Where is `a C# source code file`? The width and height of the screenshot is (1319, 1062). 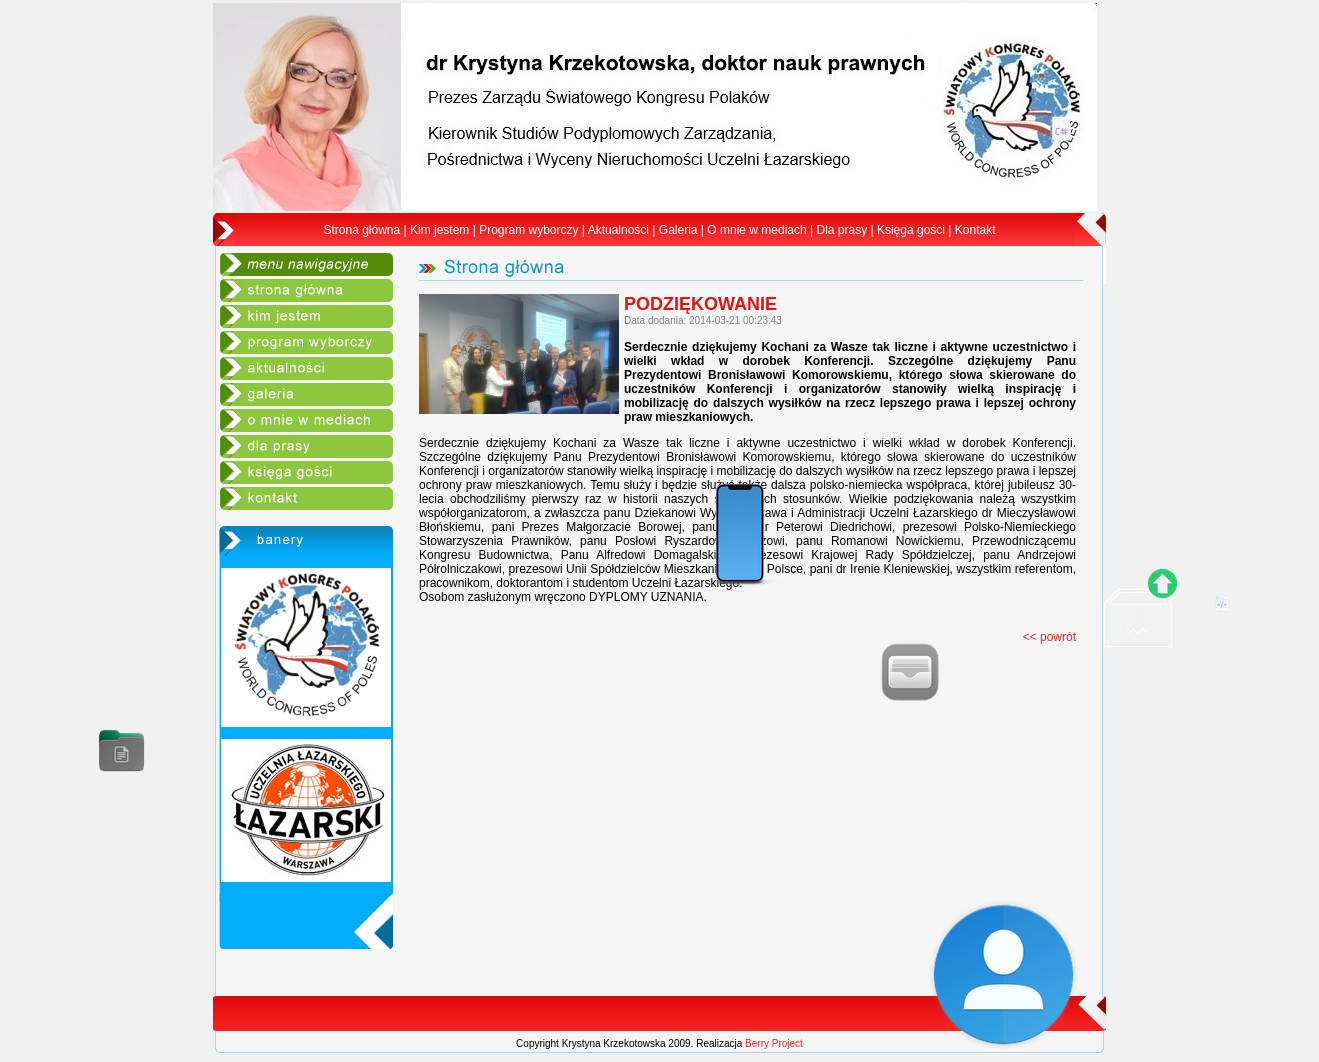 a C# source code file is located at coordinates (1061, 128).